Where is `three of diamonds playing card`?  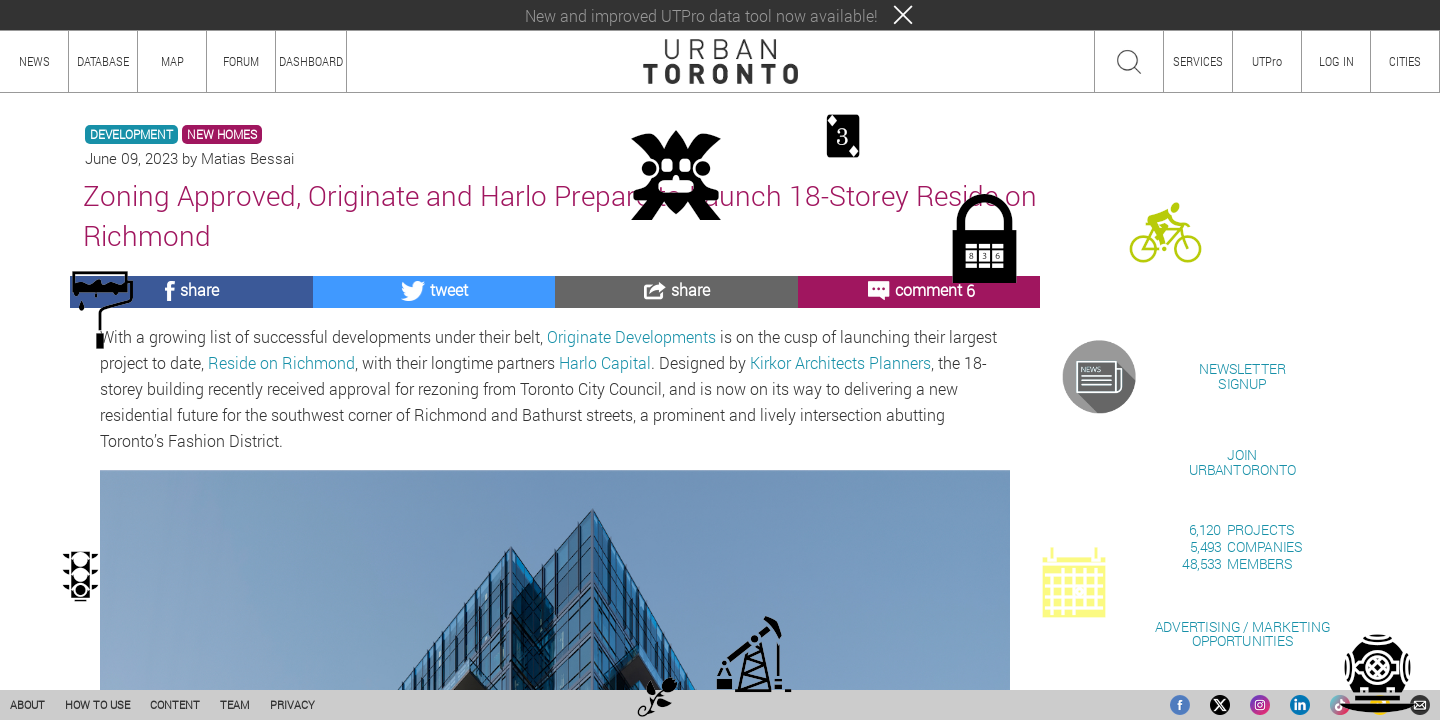
three of diamonds playing card is located at coordinates (843, 136).